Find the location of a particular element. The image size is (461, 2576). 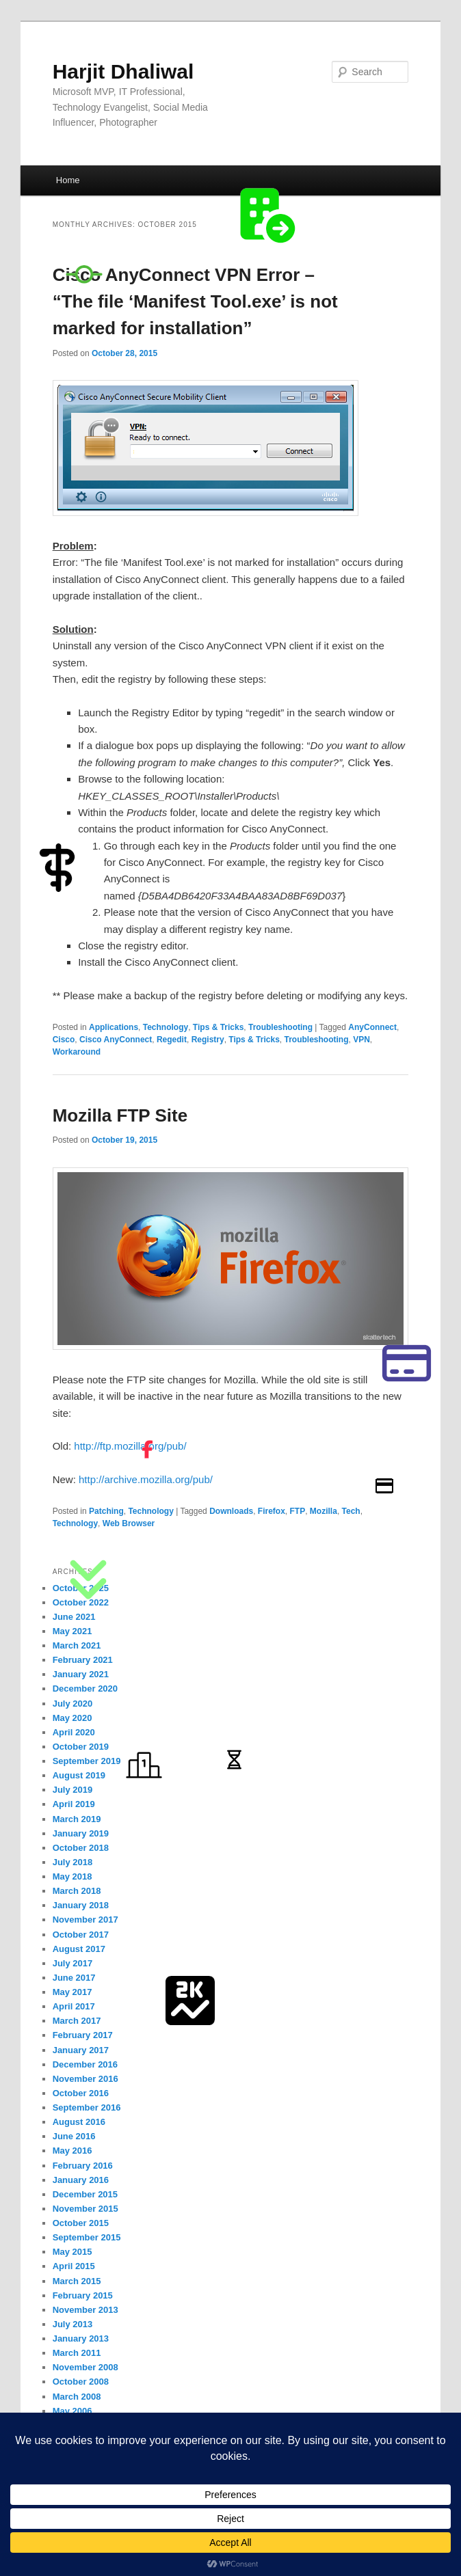

manage payment methods is located at coordinates (406, 1363).